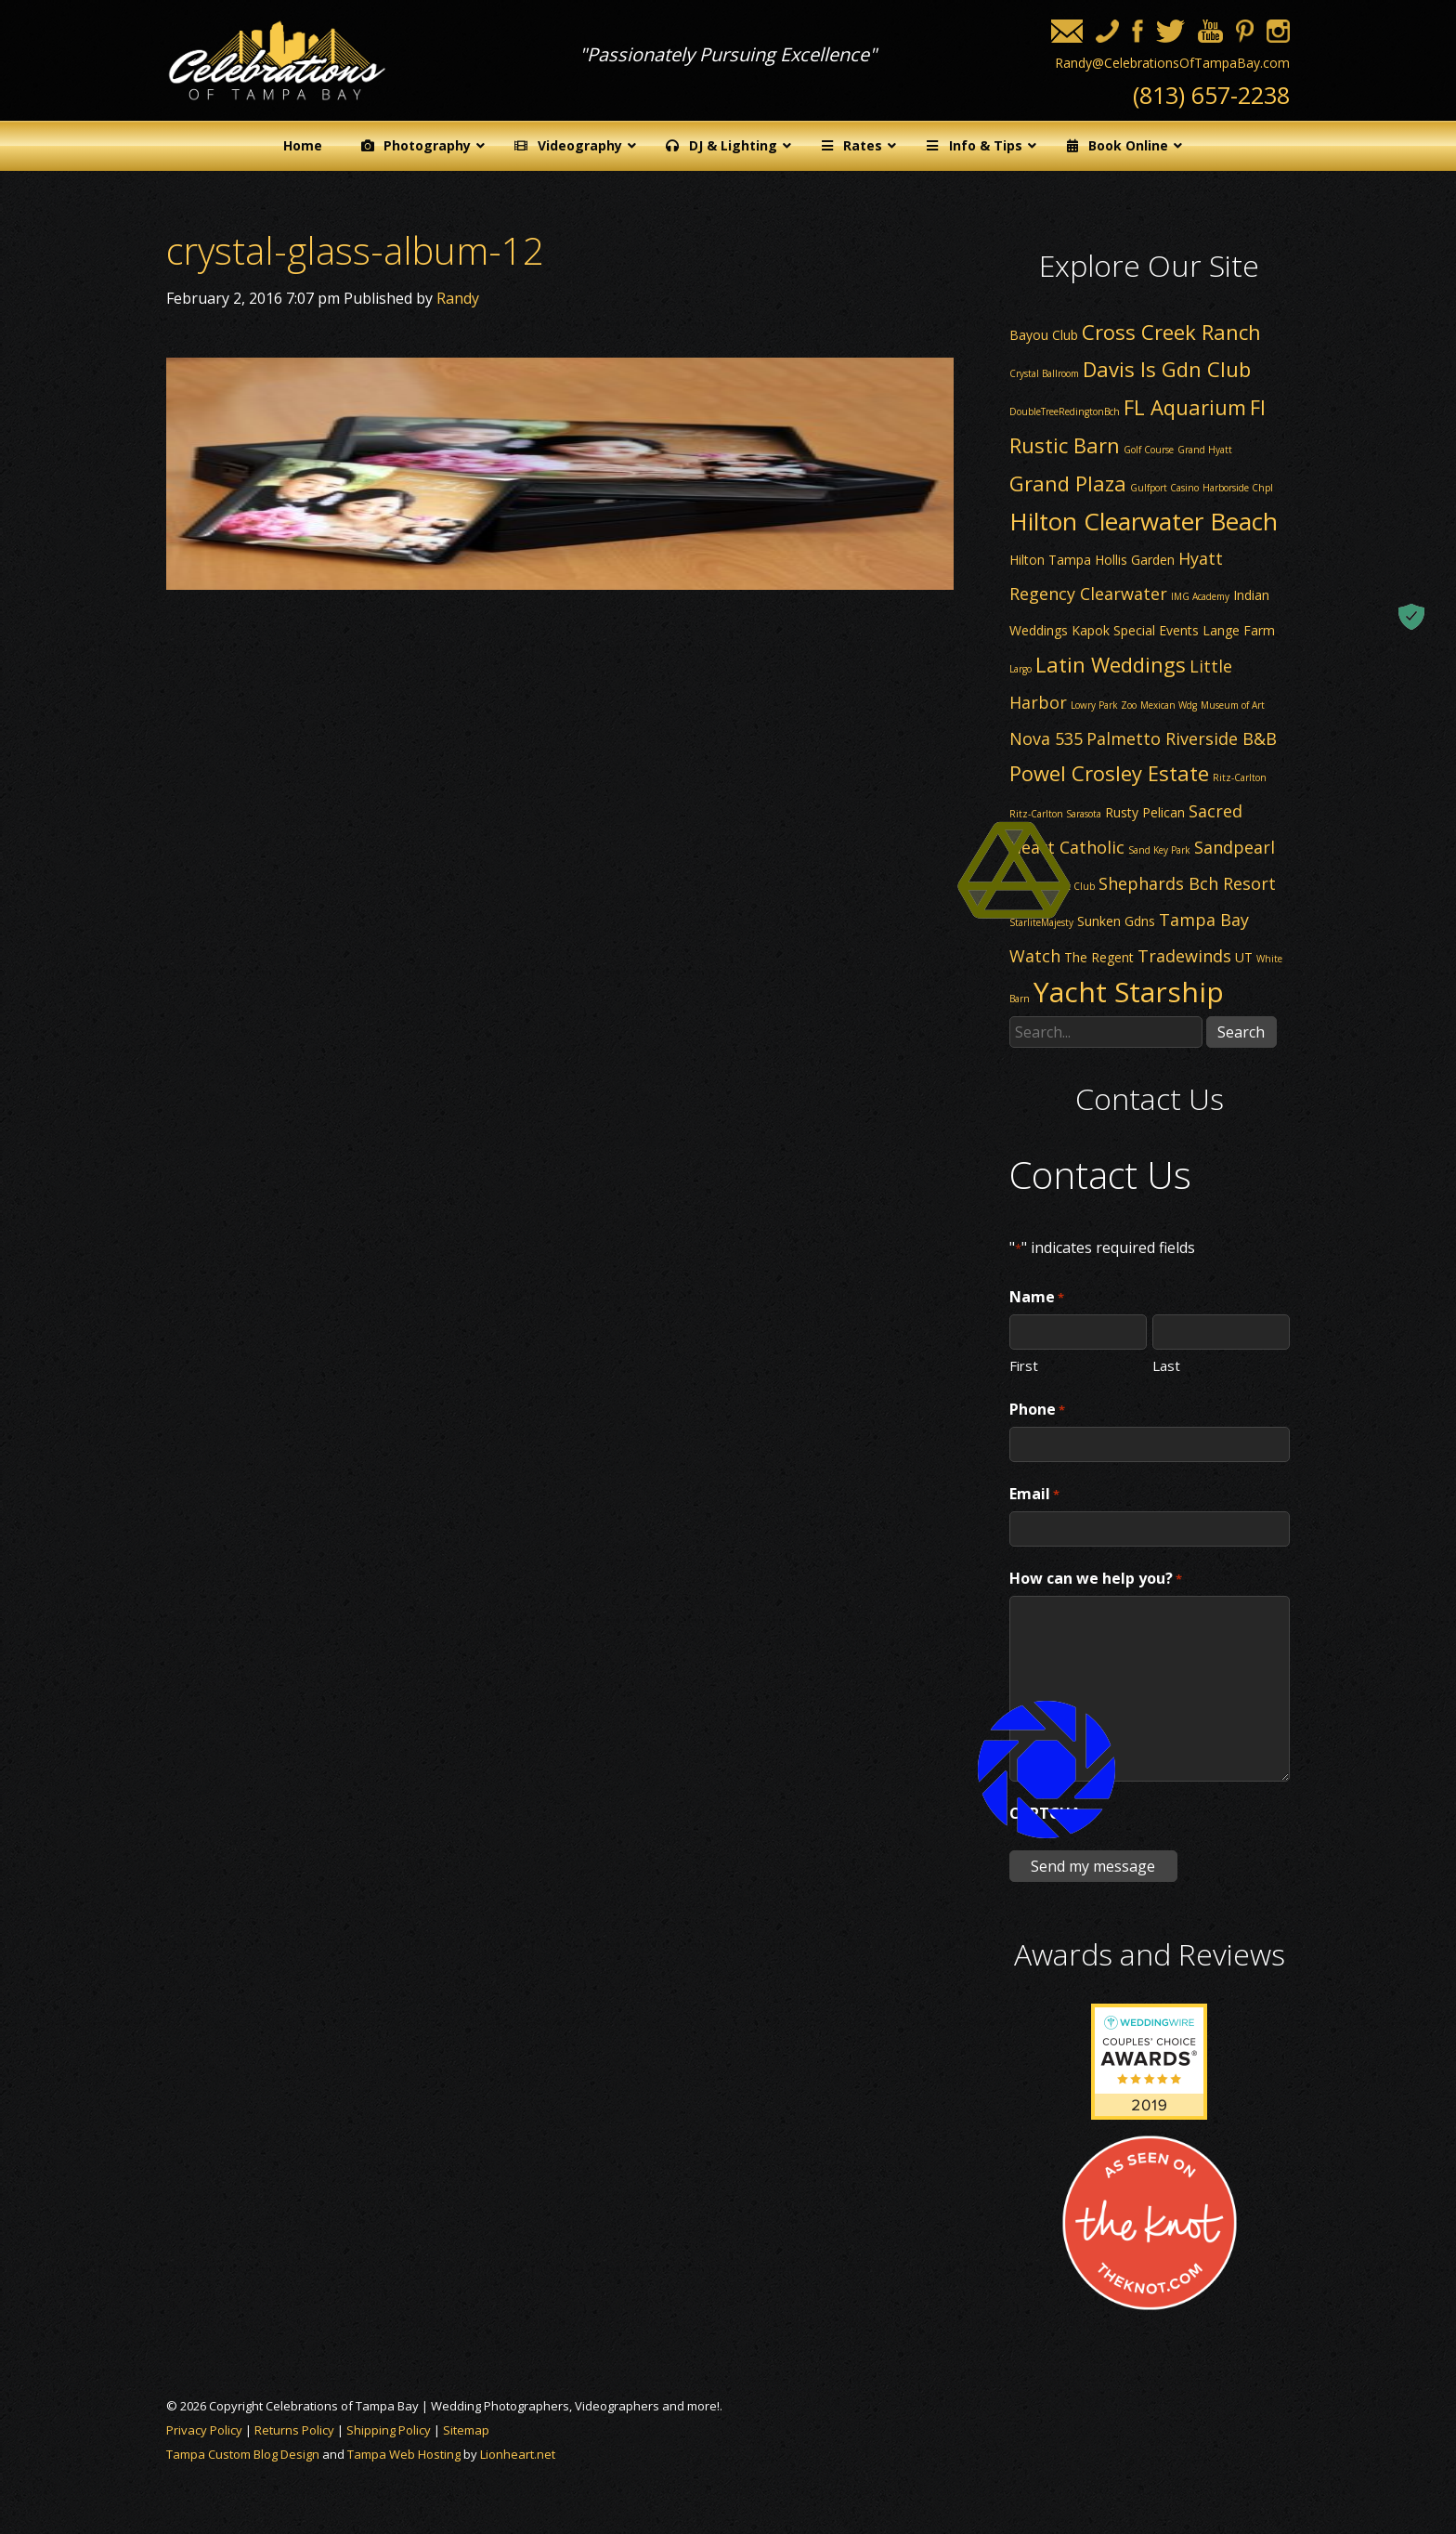 The height and width of the screenshot is (2534, 1456). Describe the element at coordinates (1046, 1770) in the screenshot. I see `adjust camera aperture settings` at that location.